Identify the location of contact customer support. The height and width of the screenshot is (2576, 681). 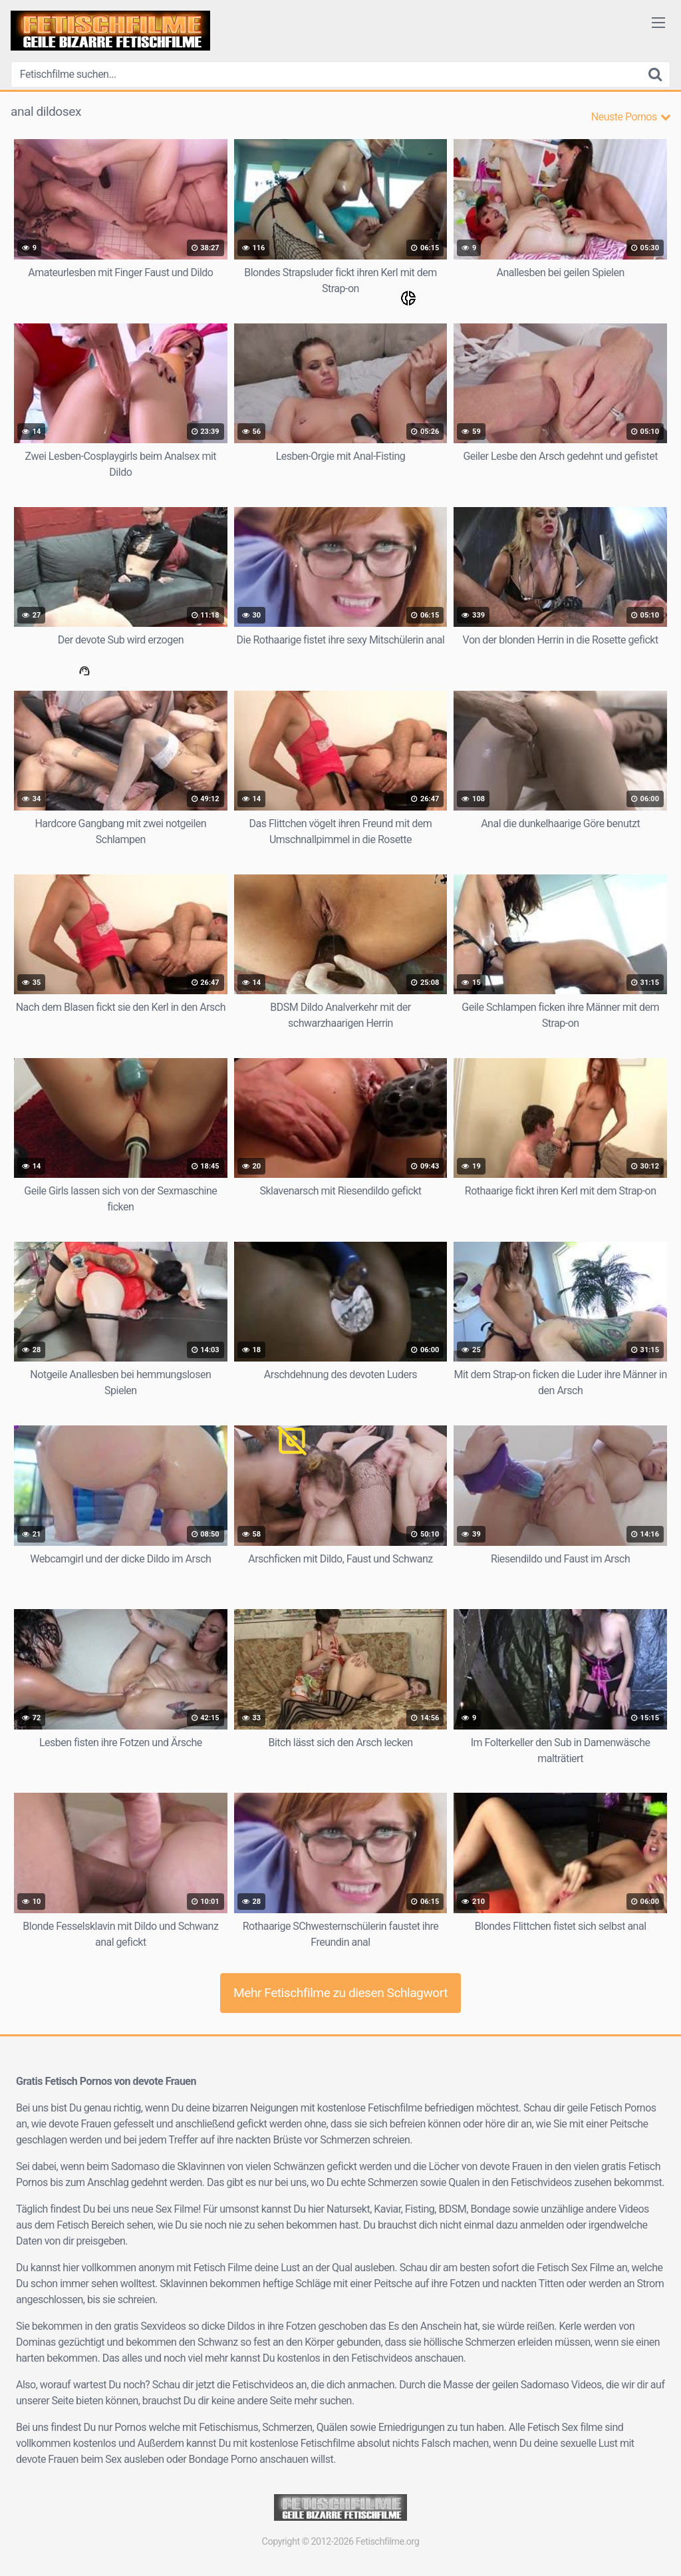
(84, 671).